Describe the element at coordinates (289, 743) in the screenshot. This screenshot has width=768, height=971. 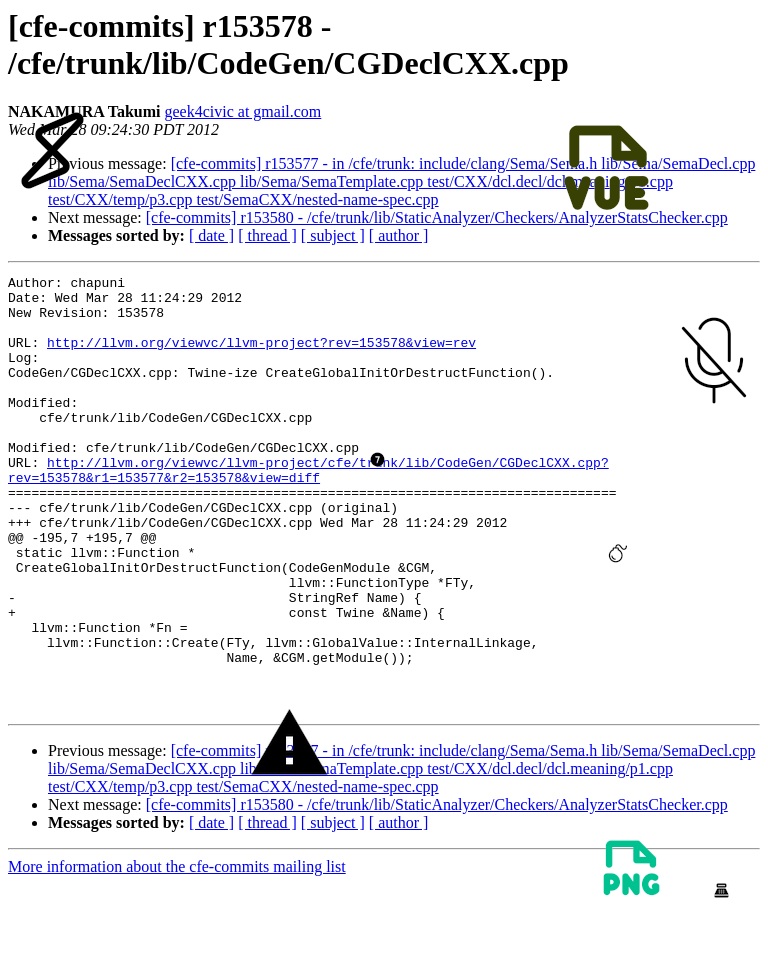
I see `indicates a warning or caution state` at that location.